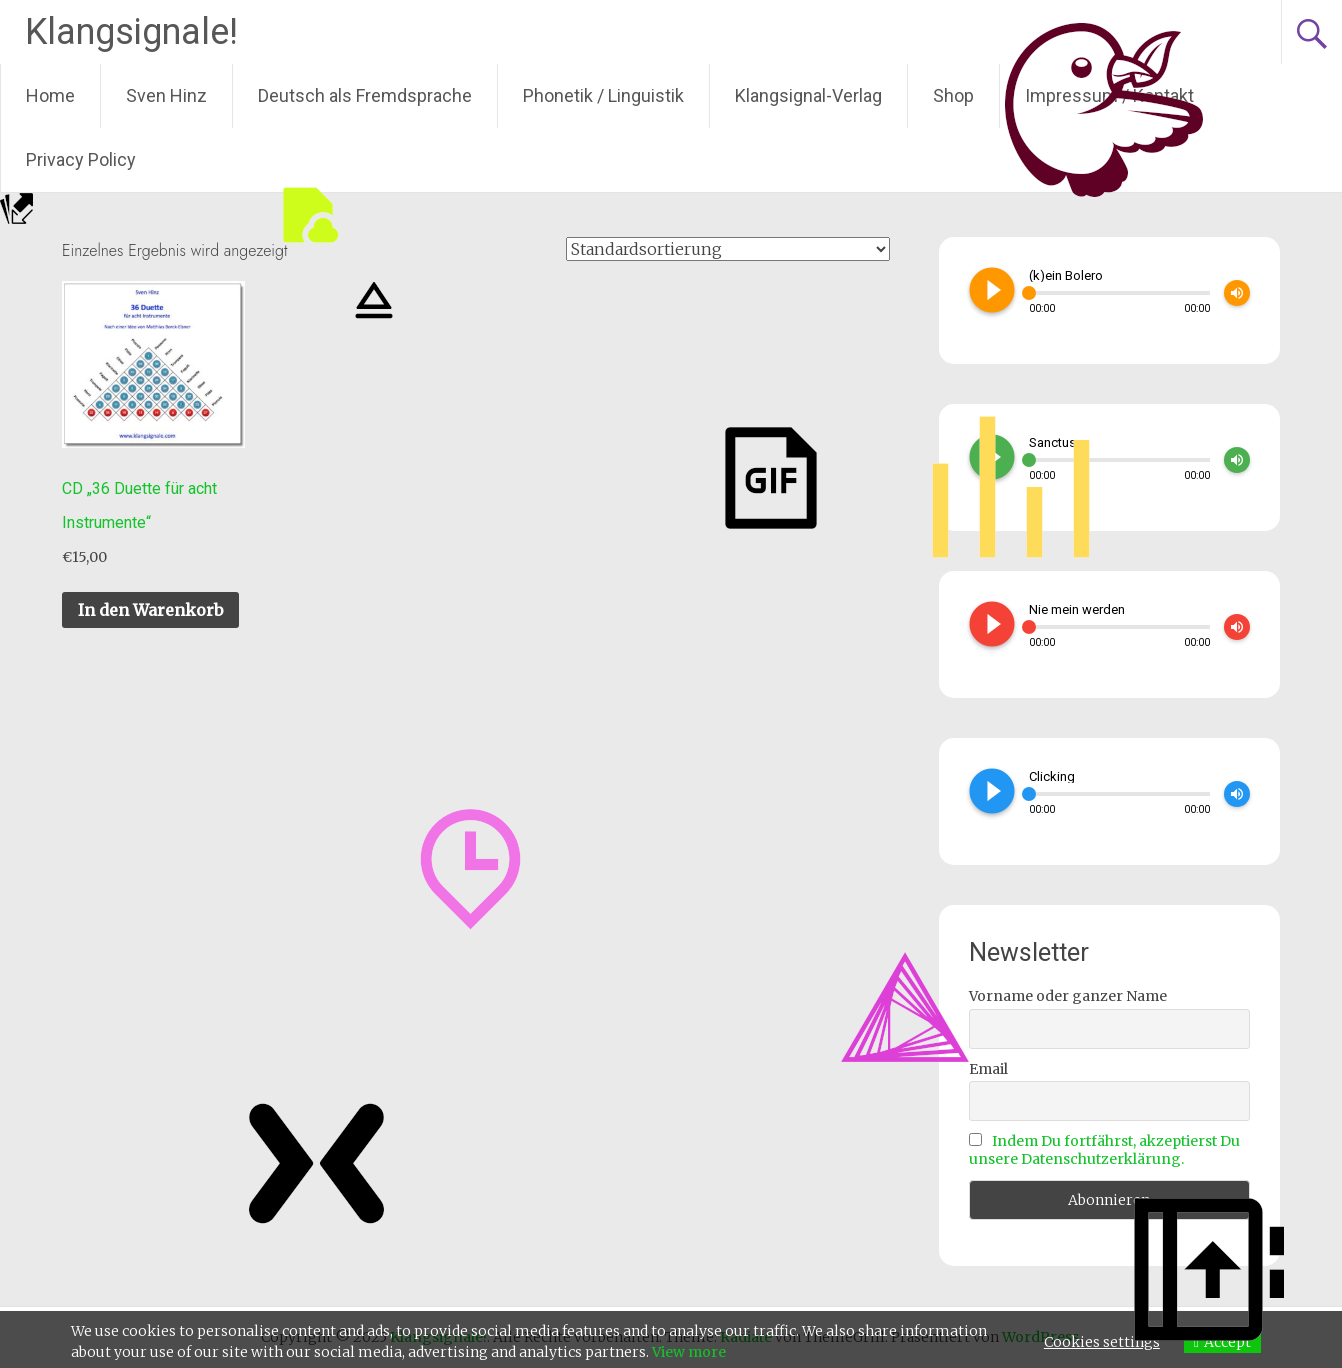 This screenshot has width=1342, height=1368. Describe the element at coordinates (771, 478) in the screenshot. I see `attach a GIF file` at that location.